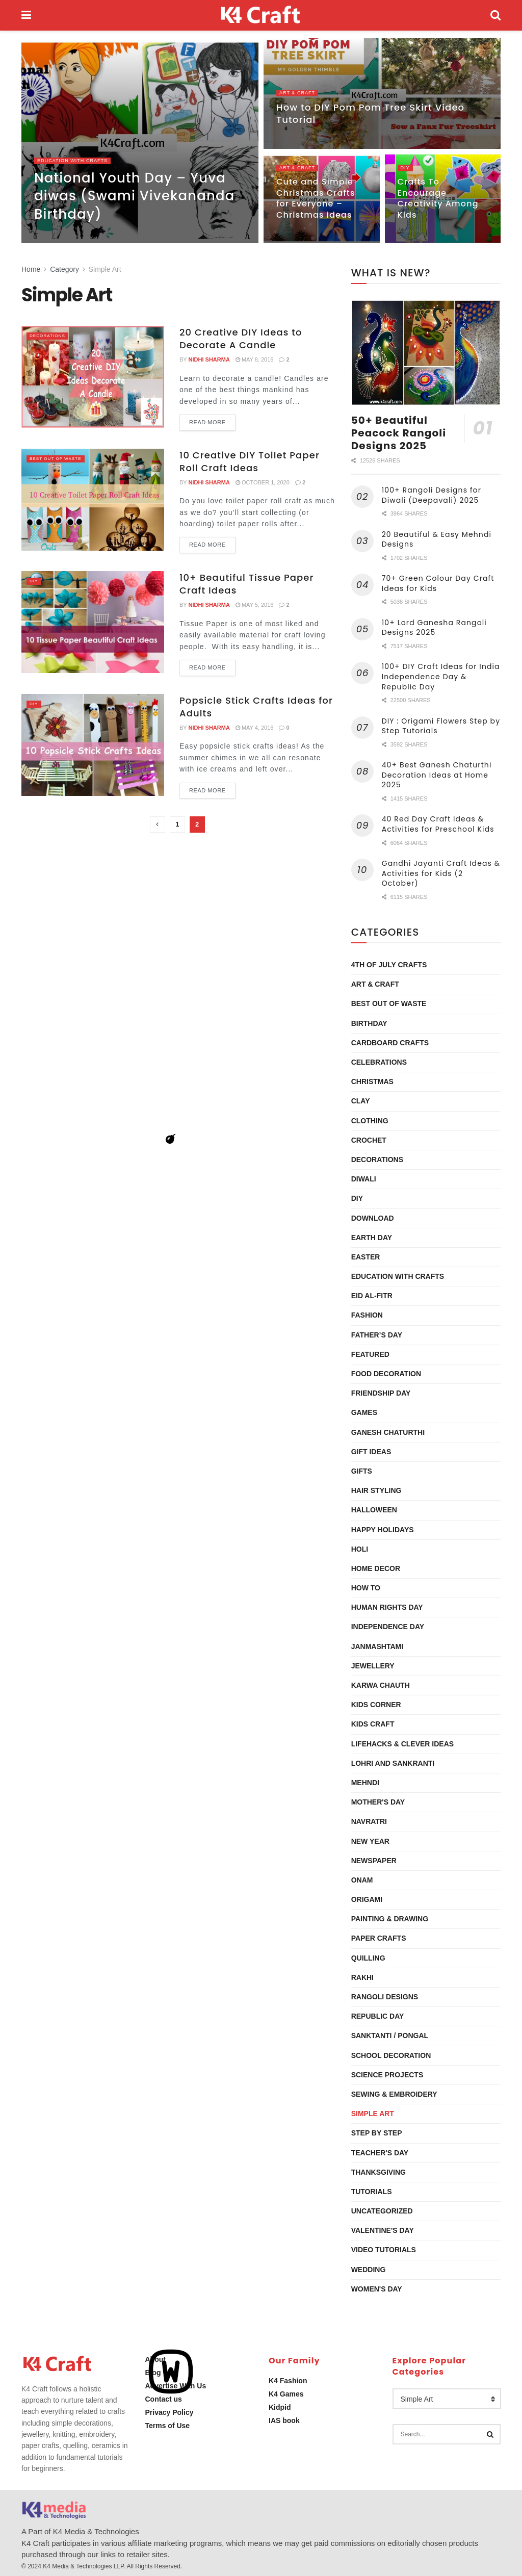  I want to click on access items or content starting with "W", so click(171, 2372).